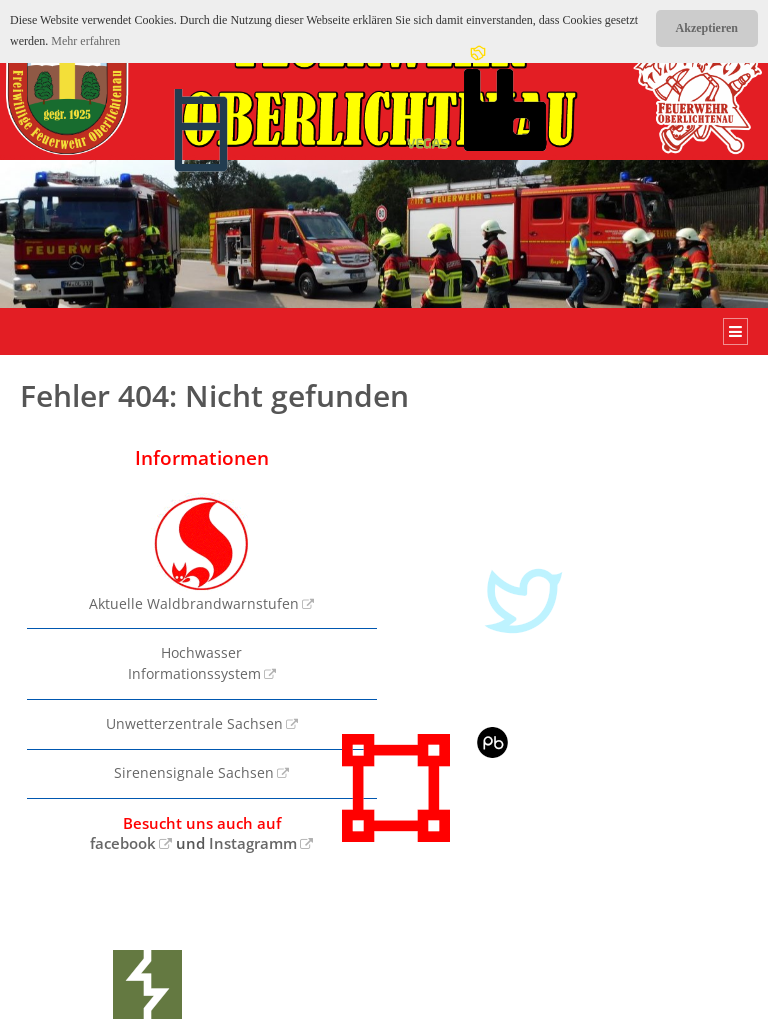  I want to click on indicates a partnership or collaboration, so click(478, 53).